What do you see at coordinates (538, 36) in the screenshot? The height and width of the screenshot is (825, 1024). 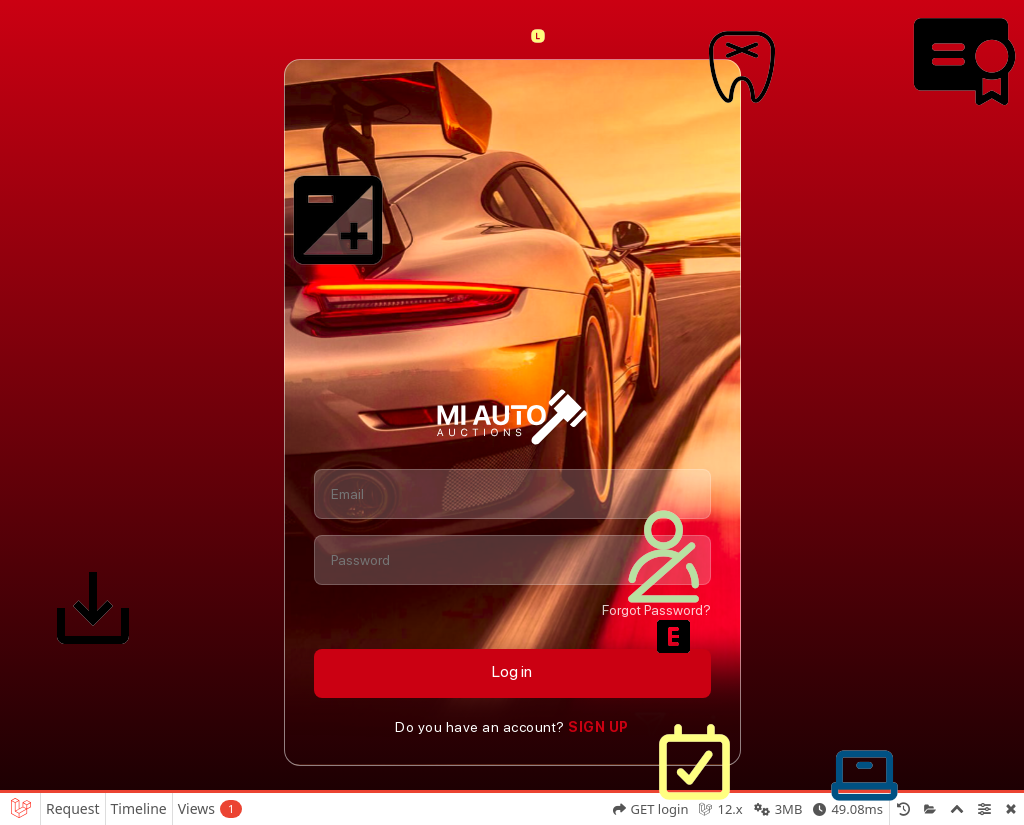 I see `indicates items or options starting with the letter "L"` at bounding box center [538, 36].